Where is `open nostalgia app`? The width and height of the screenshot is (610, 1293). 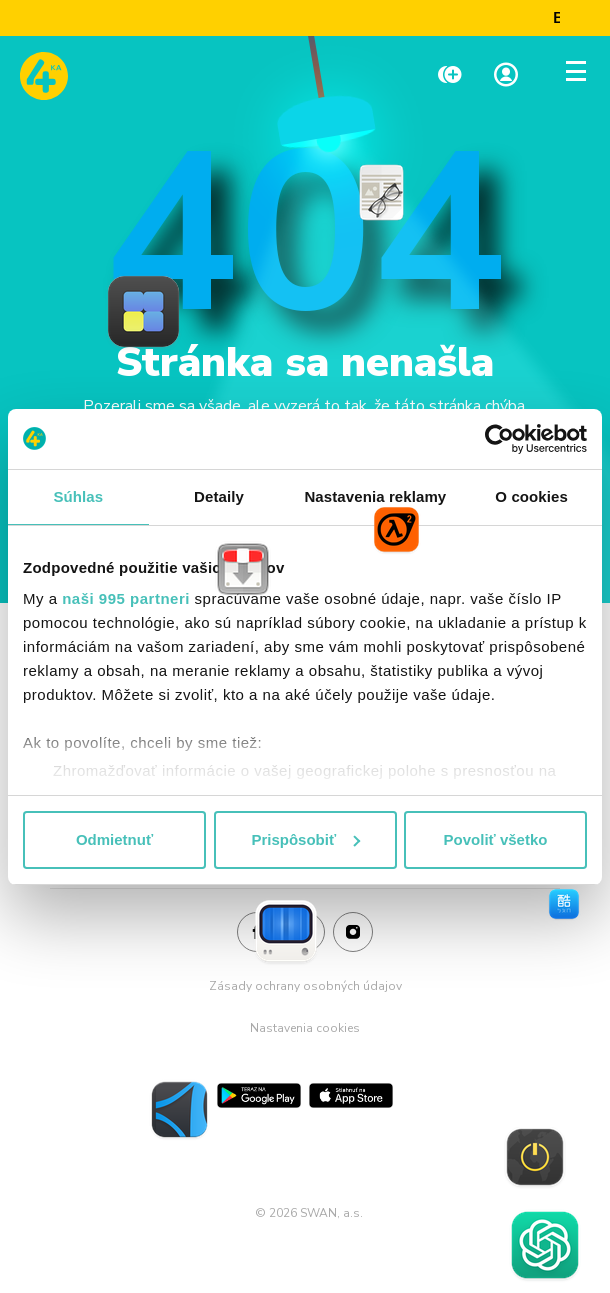 open nostalgia app is located at coordinates (286, 931).